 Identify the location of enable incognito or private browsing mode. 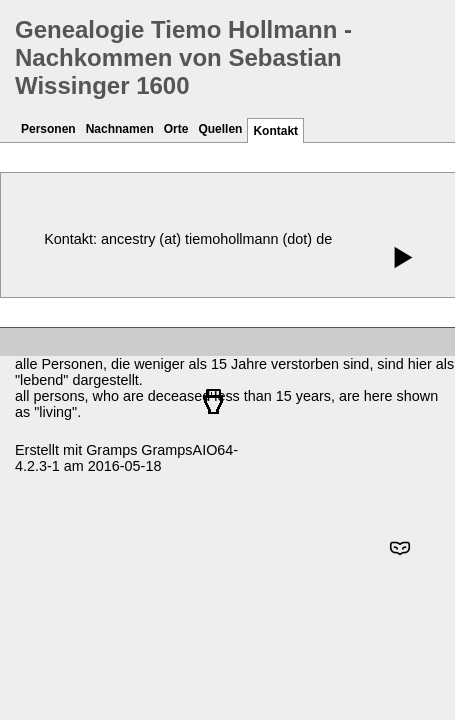
(400, 548).